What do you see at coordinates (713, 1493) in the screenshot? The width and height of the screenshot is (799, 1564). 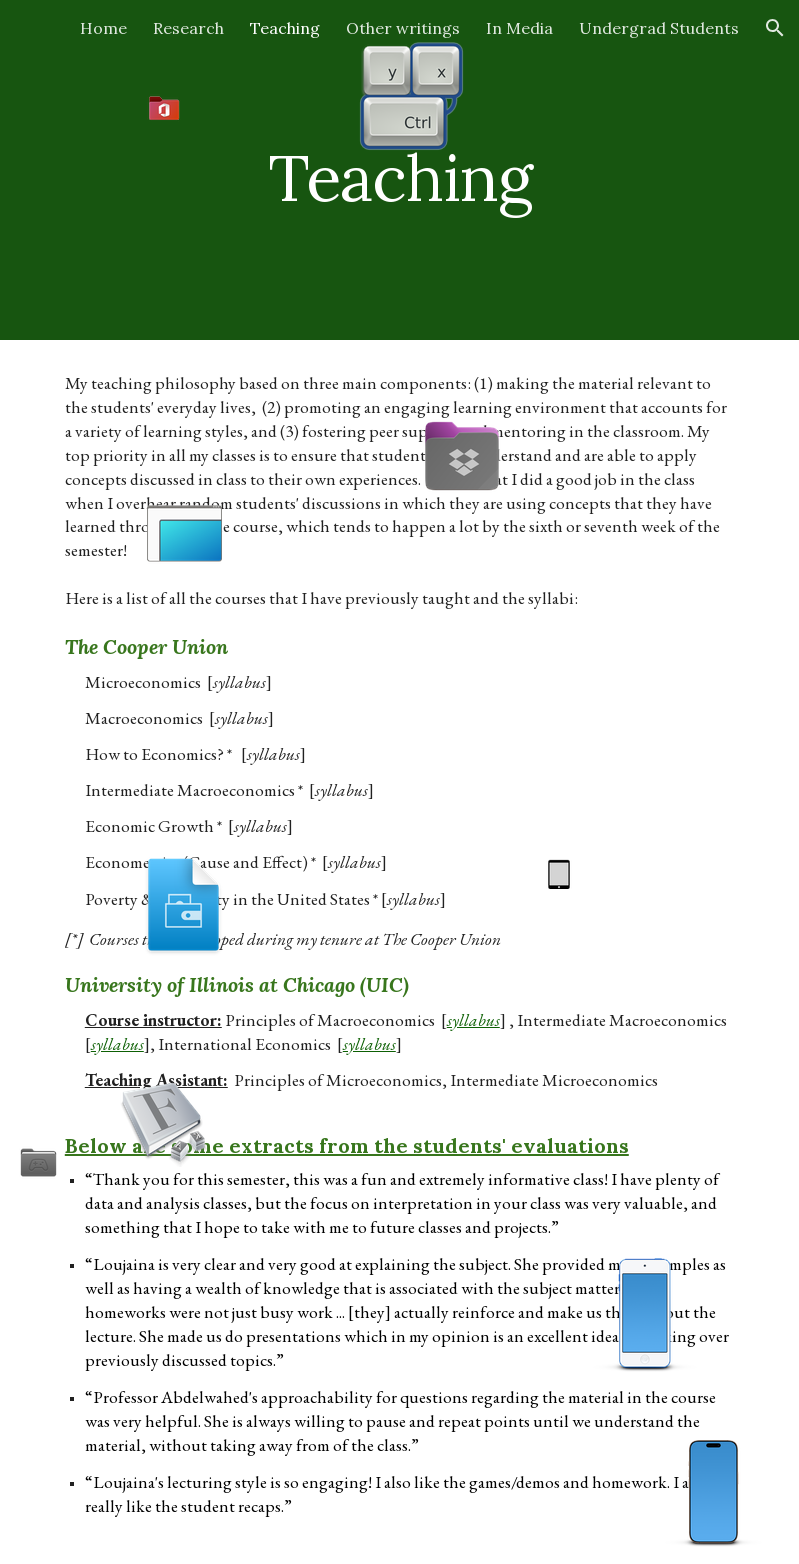 I see `manage connected iPhone device` at bounding box center [713, 1493].